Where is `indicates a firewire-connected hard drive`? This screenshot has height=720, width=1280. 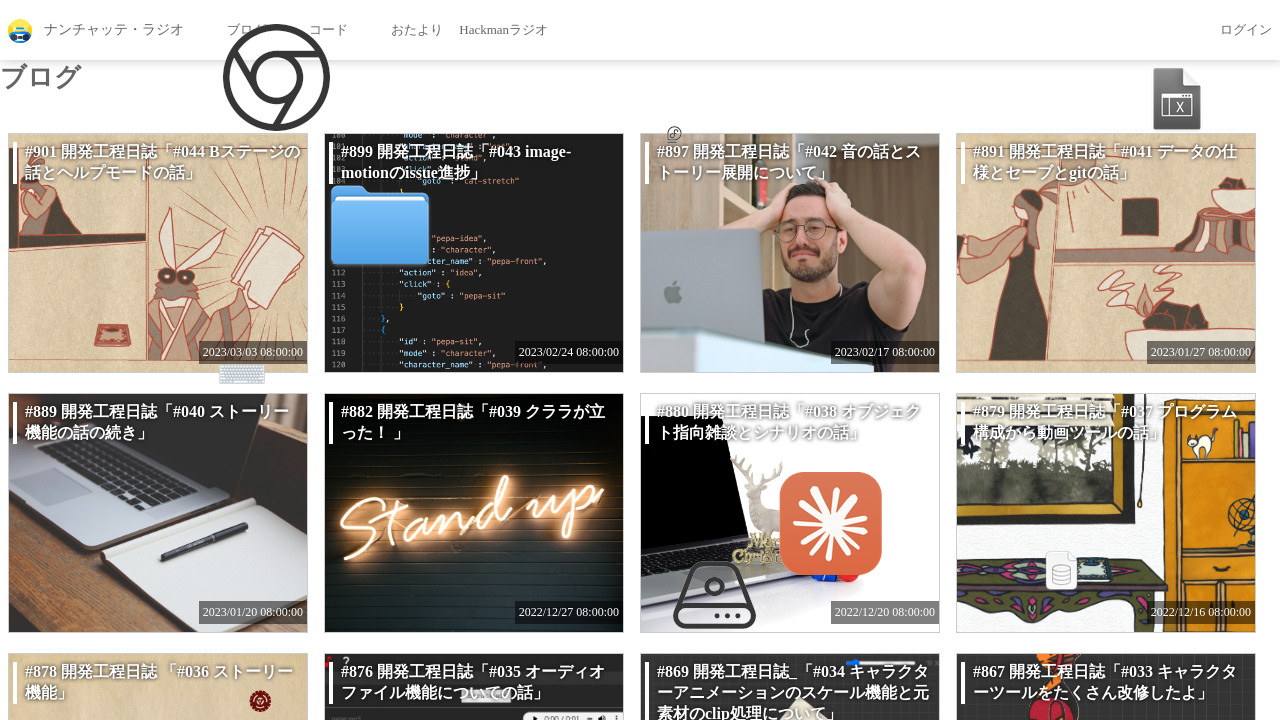
indicates a firewire-connected hard drive is located at coordinates (714, 592).